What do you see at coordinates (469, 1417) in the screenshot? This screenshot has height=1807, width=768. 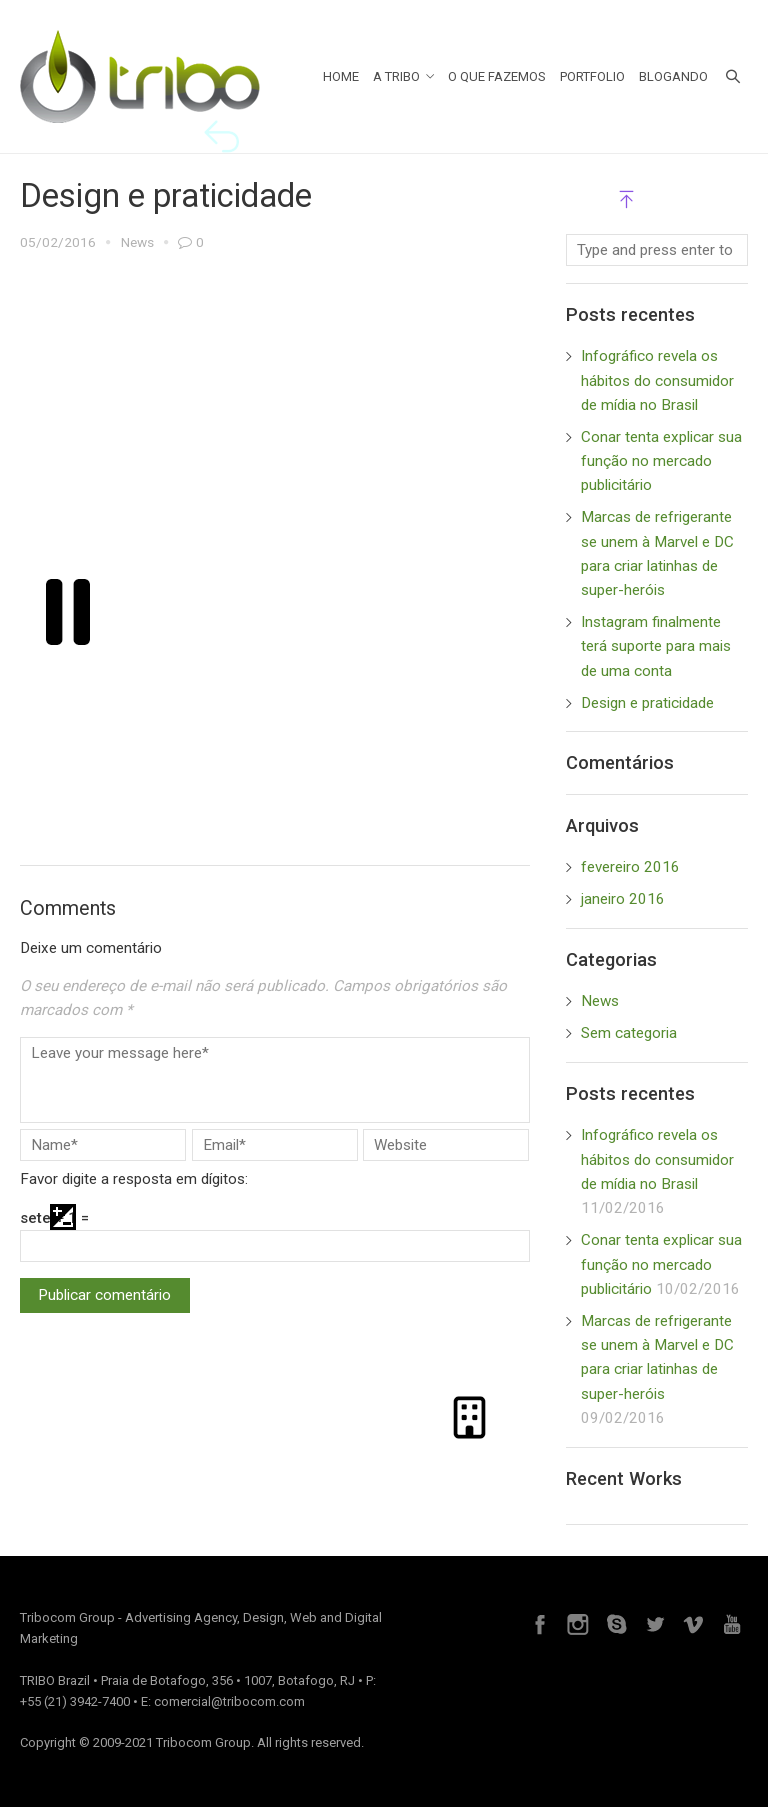 I see `view building or office location` at bounding box center [469, 1417].